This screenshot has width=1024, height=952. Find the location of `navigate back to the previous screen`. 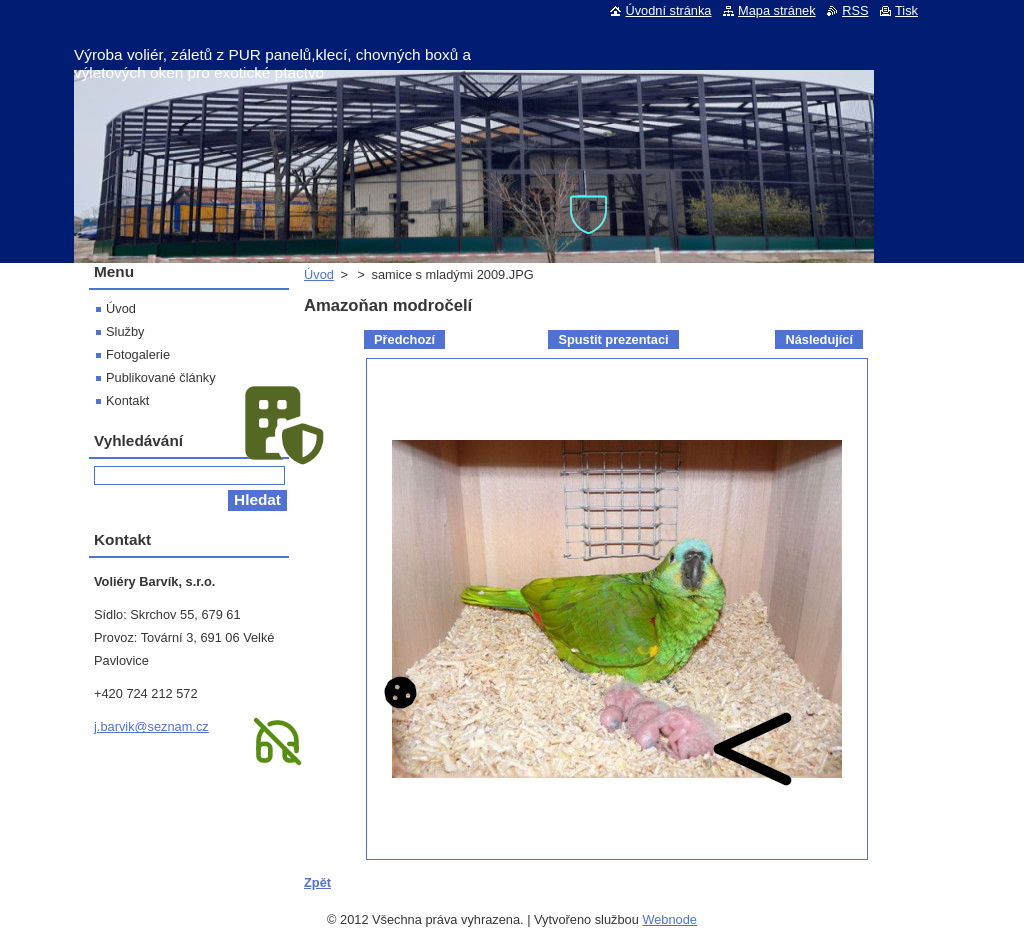

navigate back to the previous screen is located at coordinates (755, 749).